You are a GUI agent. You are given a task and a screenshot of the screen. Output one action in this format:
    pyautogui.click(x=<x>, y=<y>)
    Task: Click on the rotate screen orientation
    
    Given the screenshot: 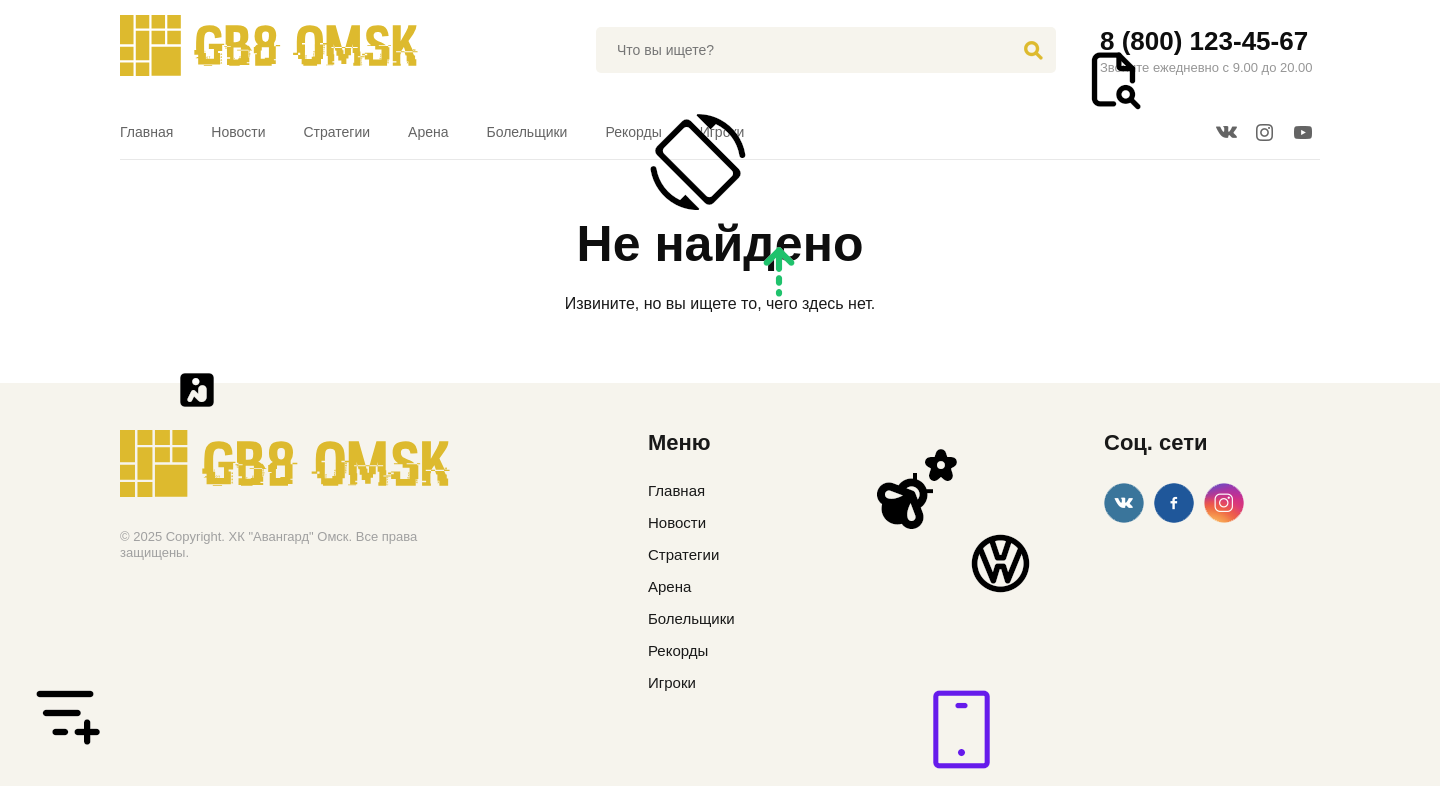 What is the action you would take?
    pyautogui.click(x=698, y=162)
    